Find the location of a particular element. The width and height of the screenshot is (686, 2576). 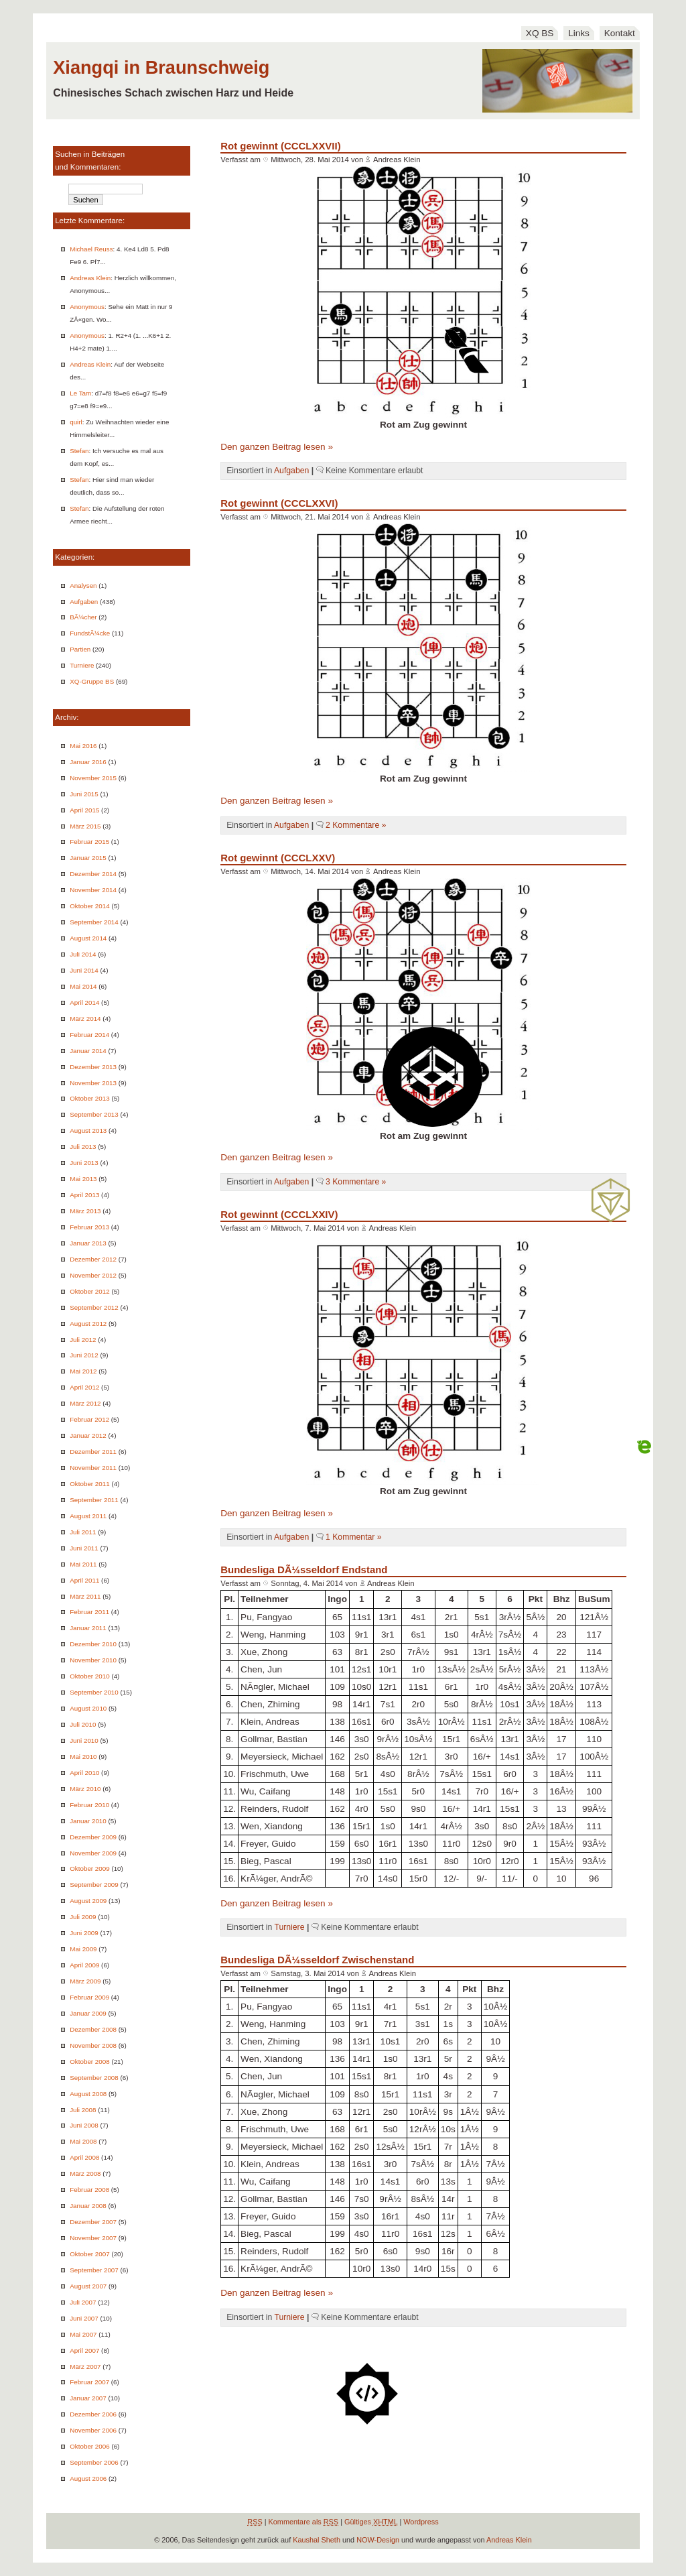

google summer of code program logo is located at coordinates (367, 2394).